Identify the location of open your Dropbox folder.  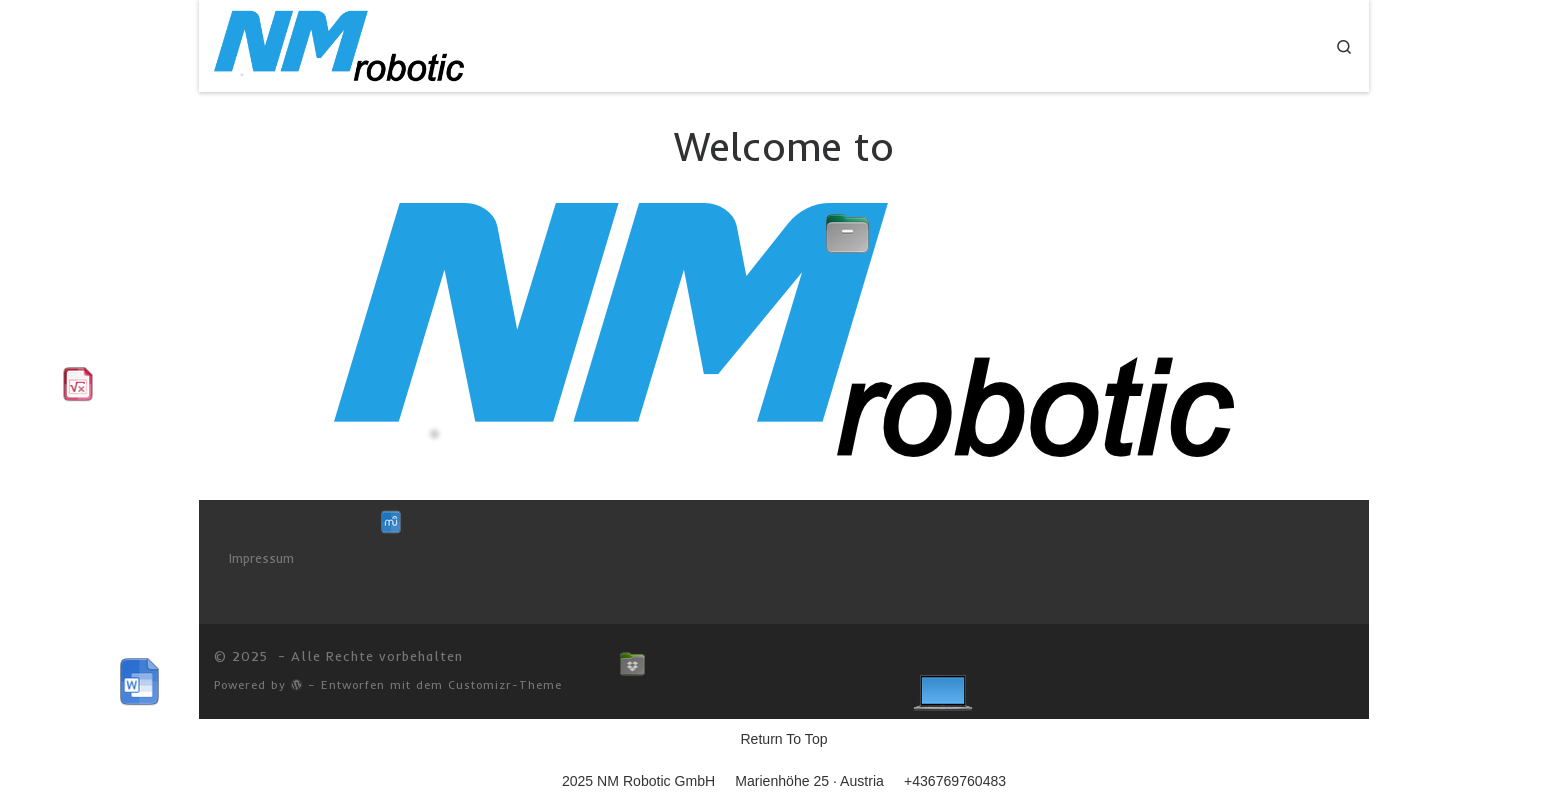
(632, 663).